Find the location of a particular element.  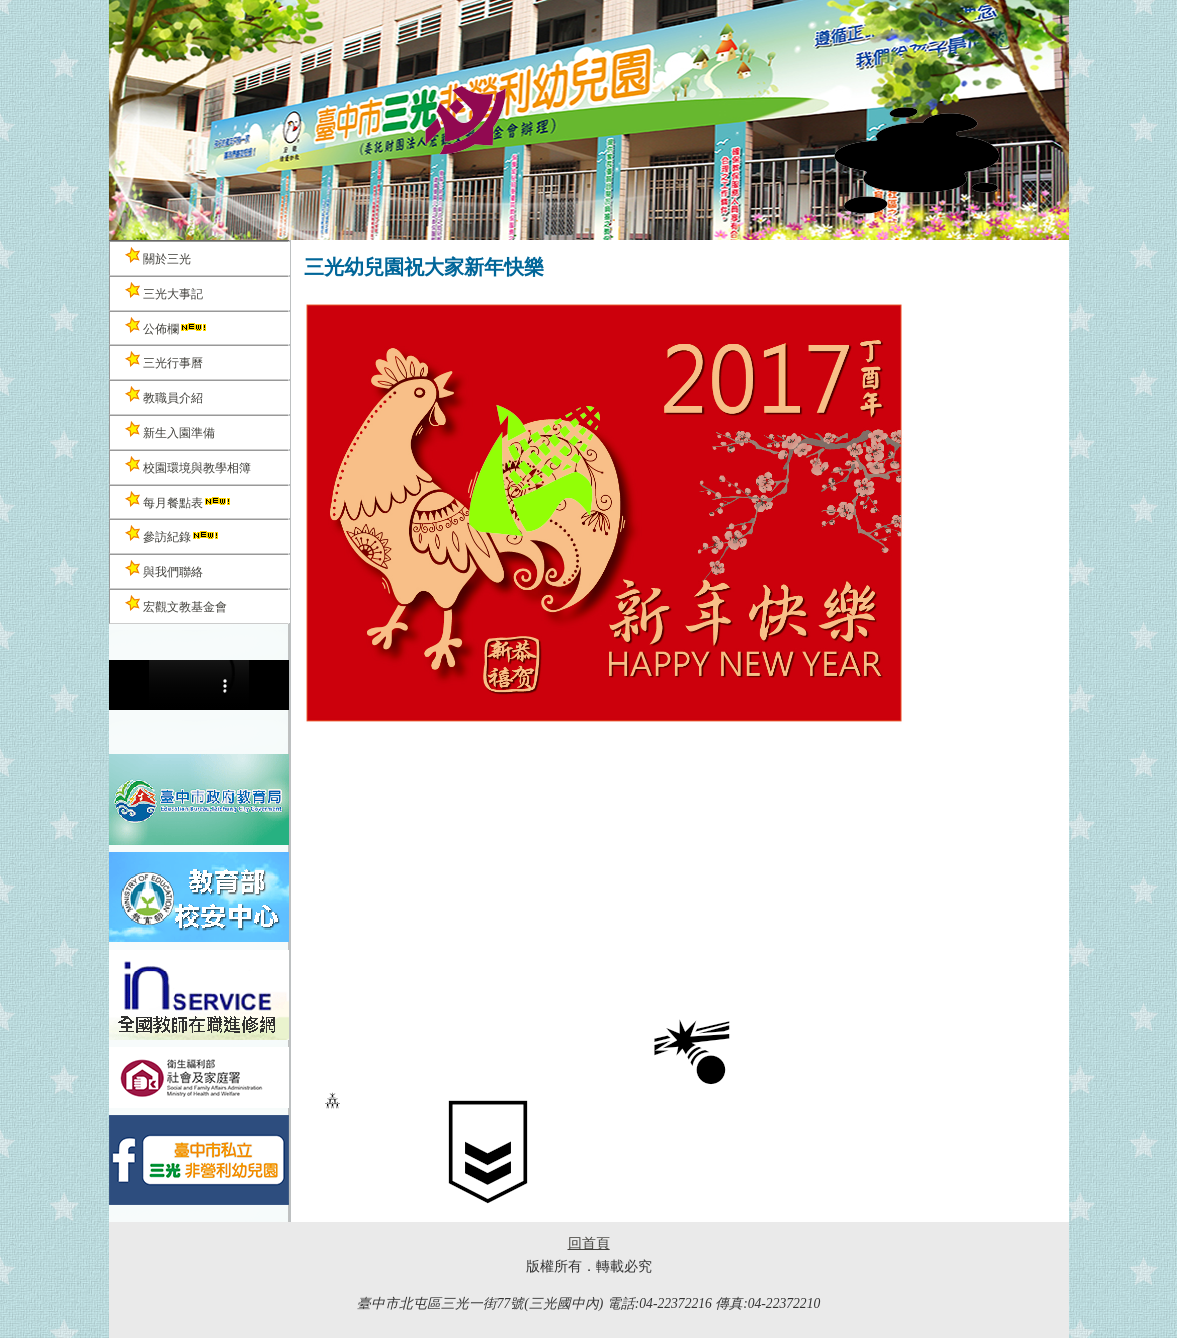

view team hierarchy or organization structure is located at coordinates (332, 1100).